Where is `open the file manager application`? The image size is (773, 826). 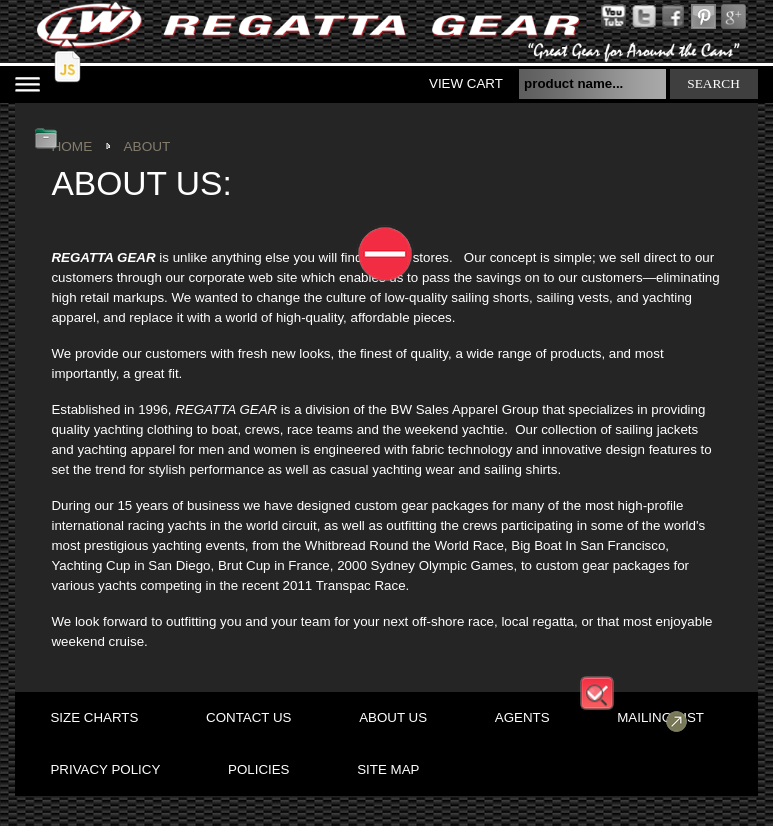
open the file manager application is located at coordinates (46, 138).